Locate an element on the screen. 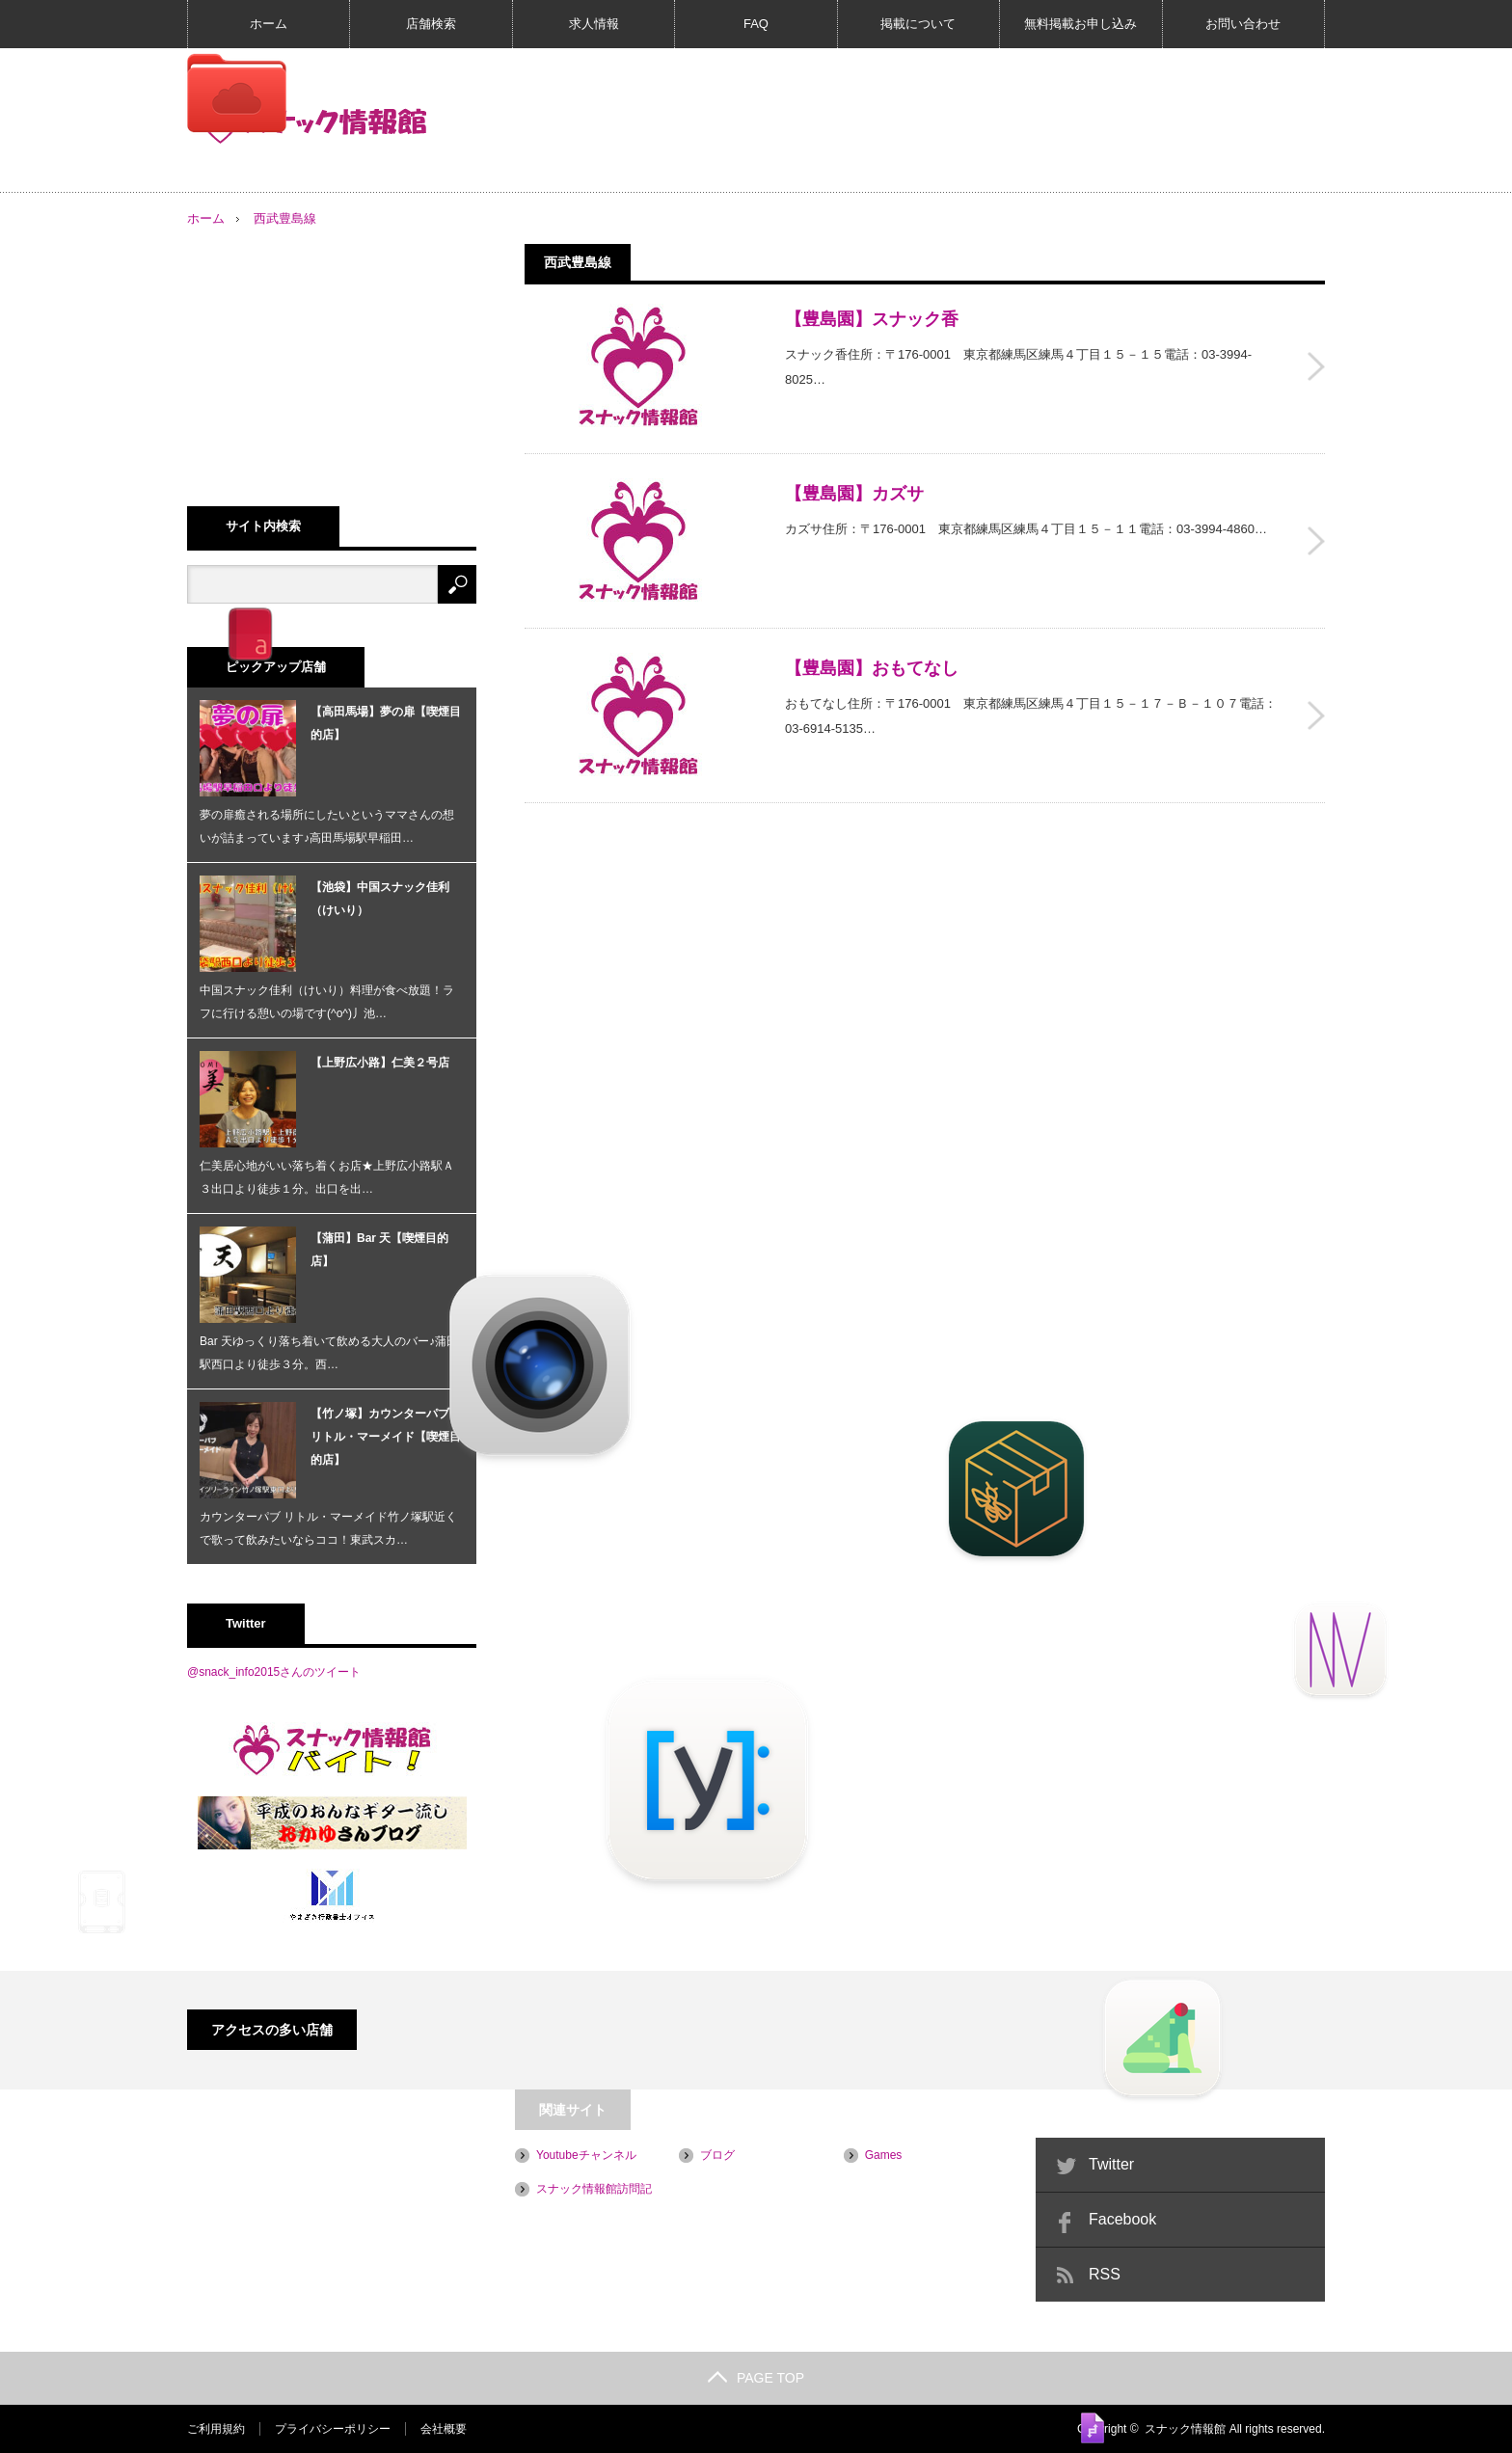 The width and height of the screenshot is (1512, 2453). open the dictionary app is located at coordinates (250, 633).